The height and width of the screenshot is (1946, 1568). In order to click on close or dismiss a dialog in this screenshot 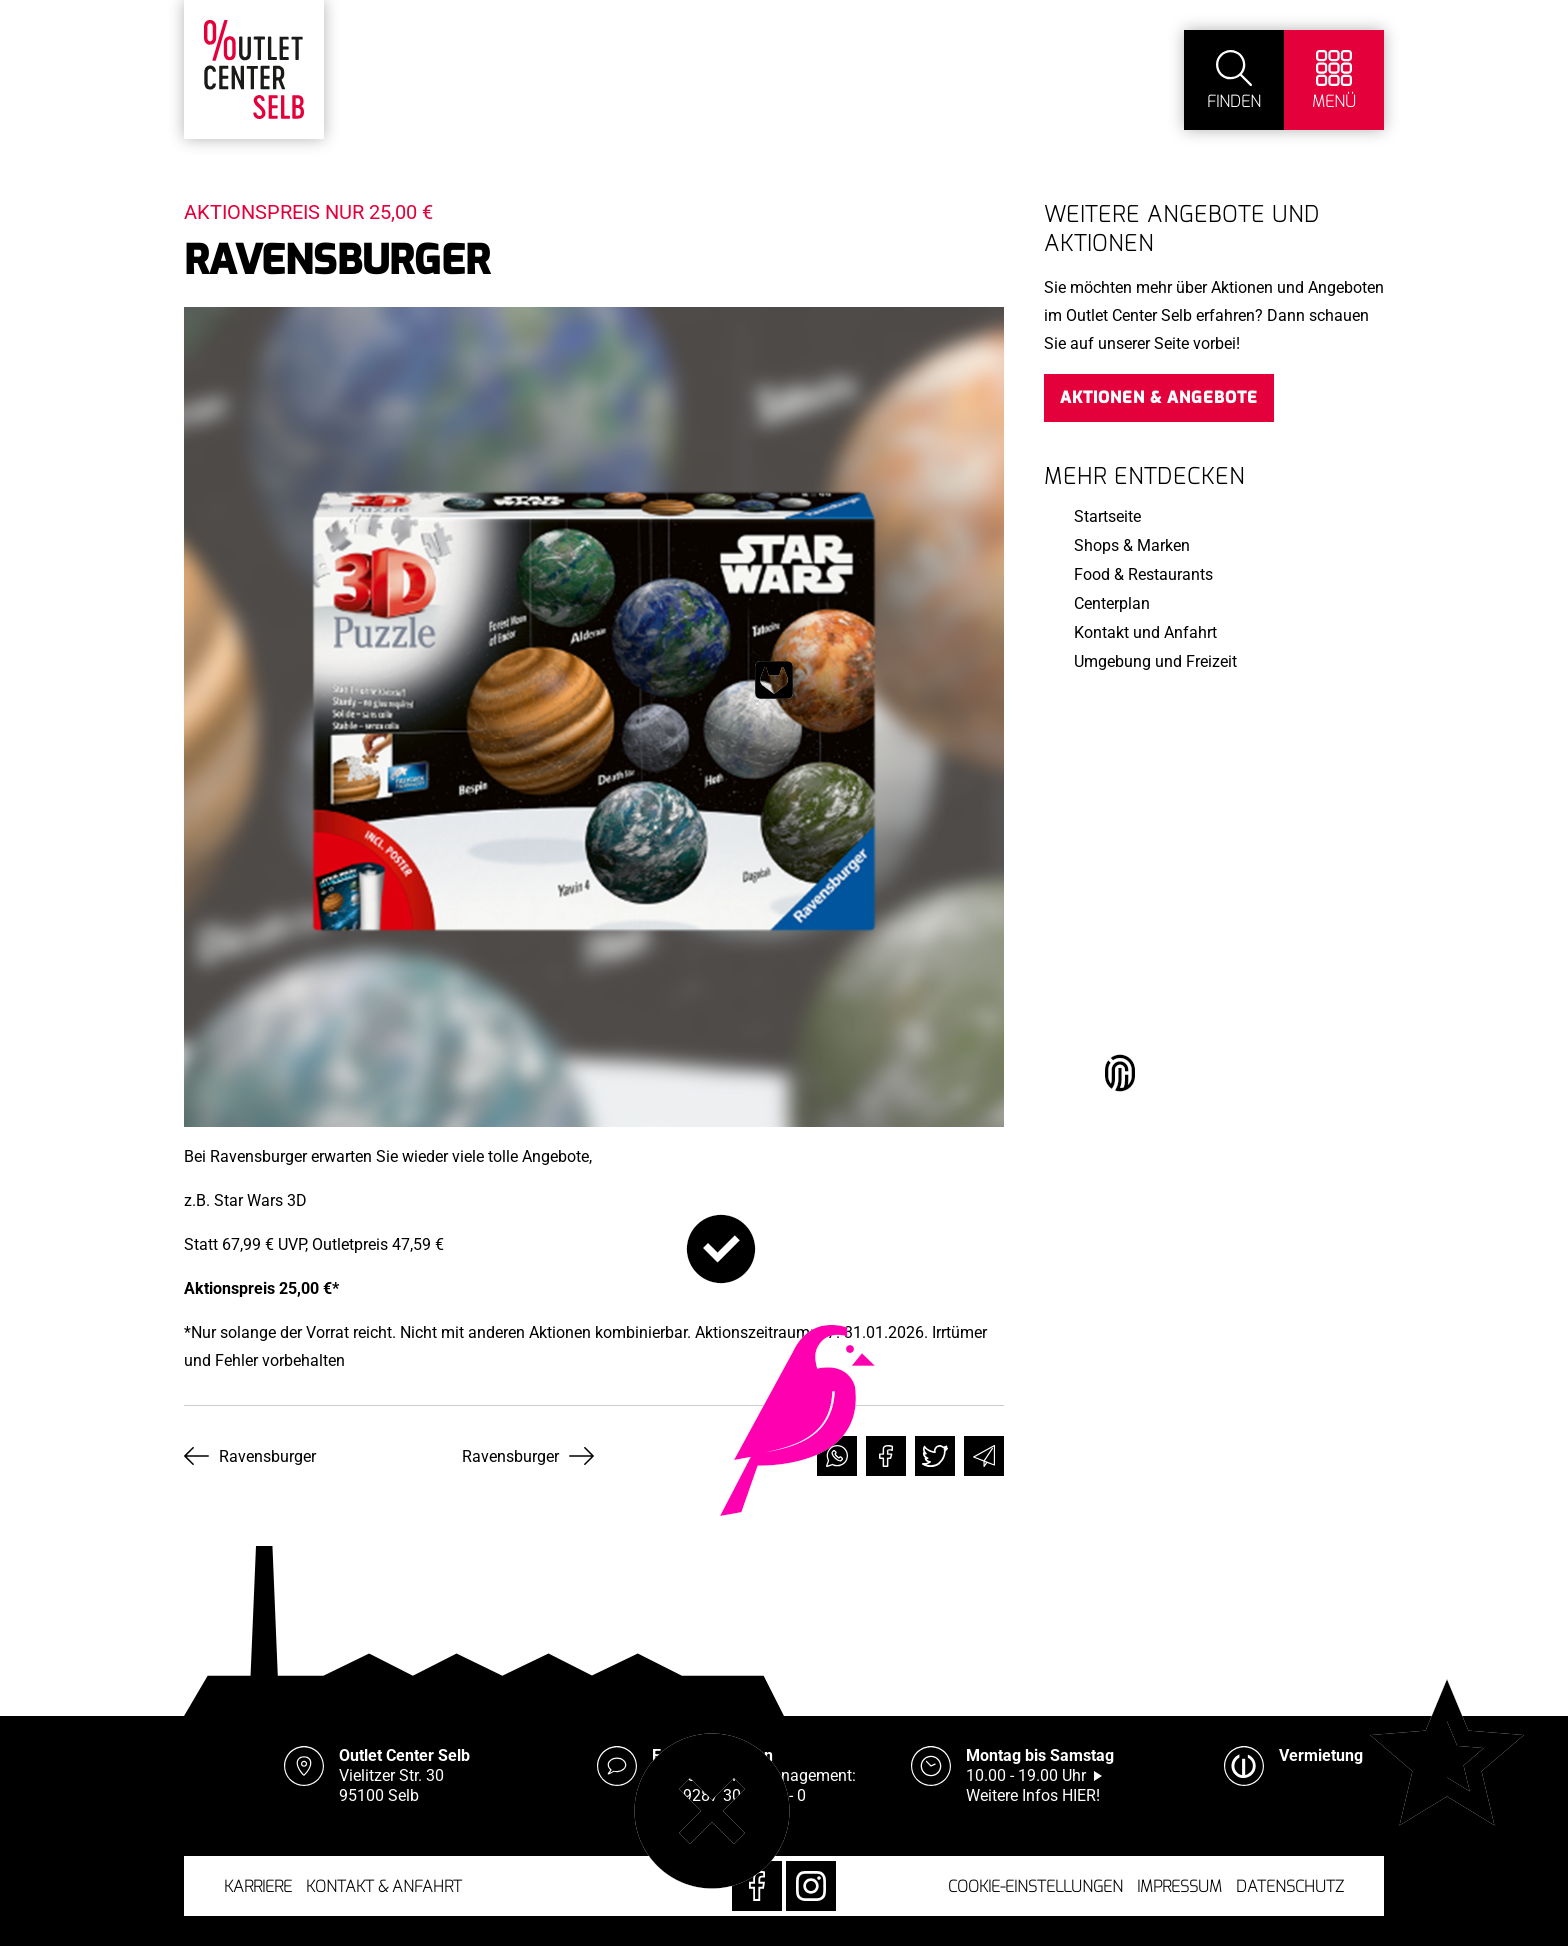, I will do `click(712, 1811)`.